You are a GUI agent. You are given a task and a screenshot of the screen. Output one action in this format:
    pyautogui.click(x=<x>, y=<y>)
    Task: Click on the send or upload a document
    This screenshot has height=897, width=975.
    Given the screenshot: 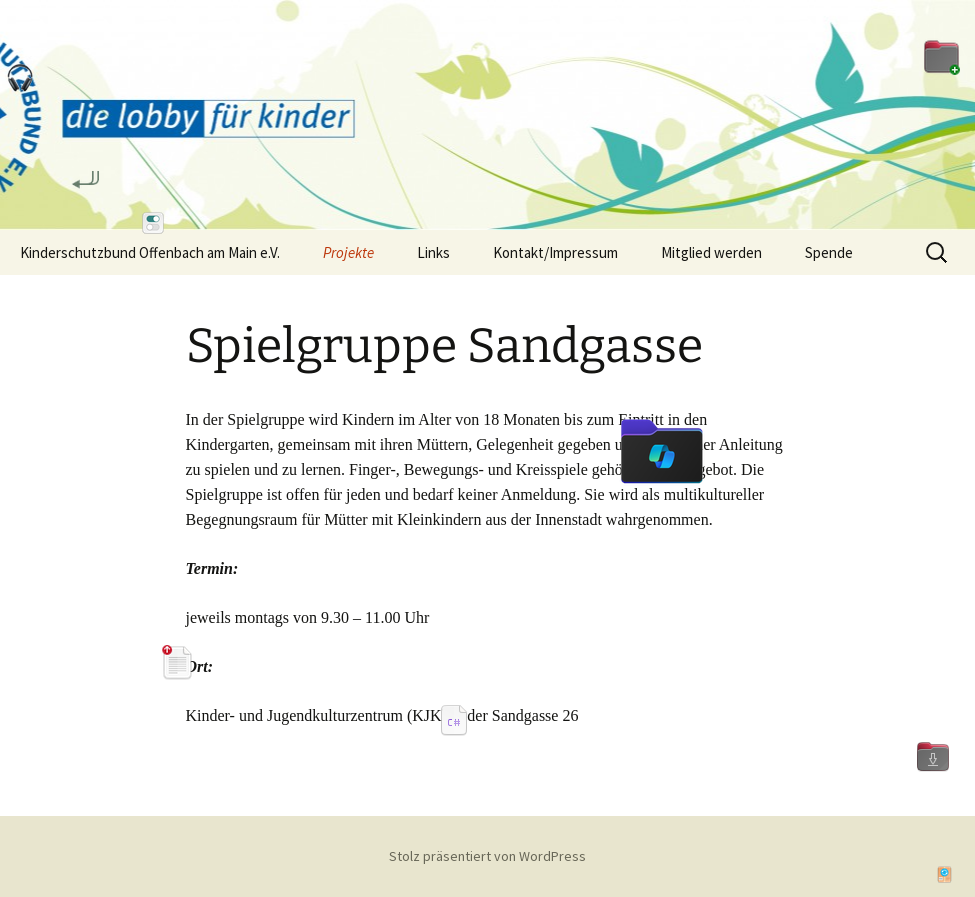 What is the action you would take?
    pyautogui.click(x=177, y=662)
    